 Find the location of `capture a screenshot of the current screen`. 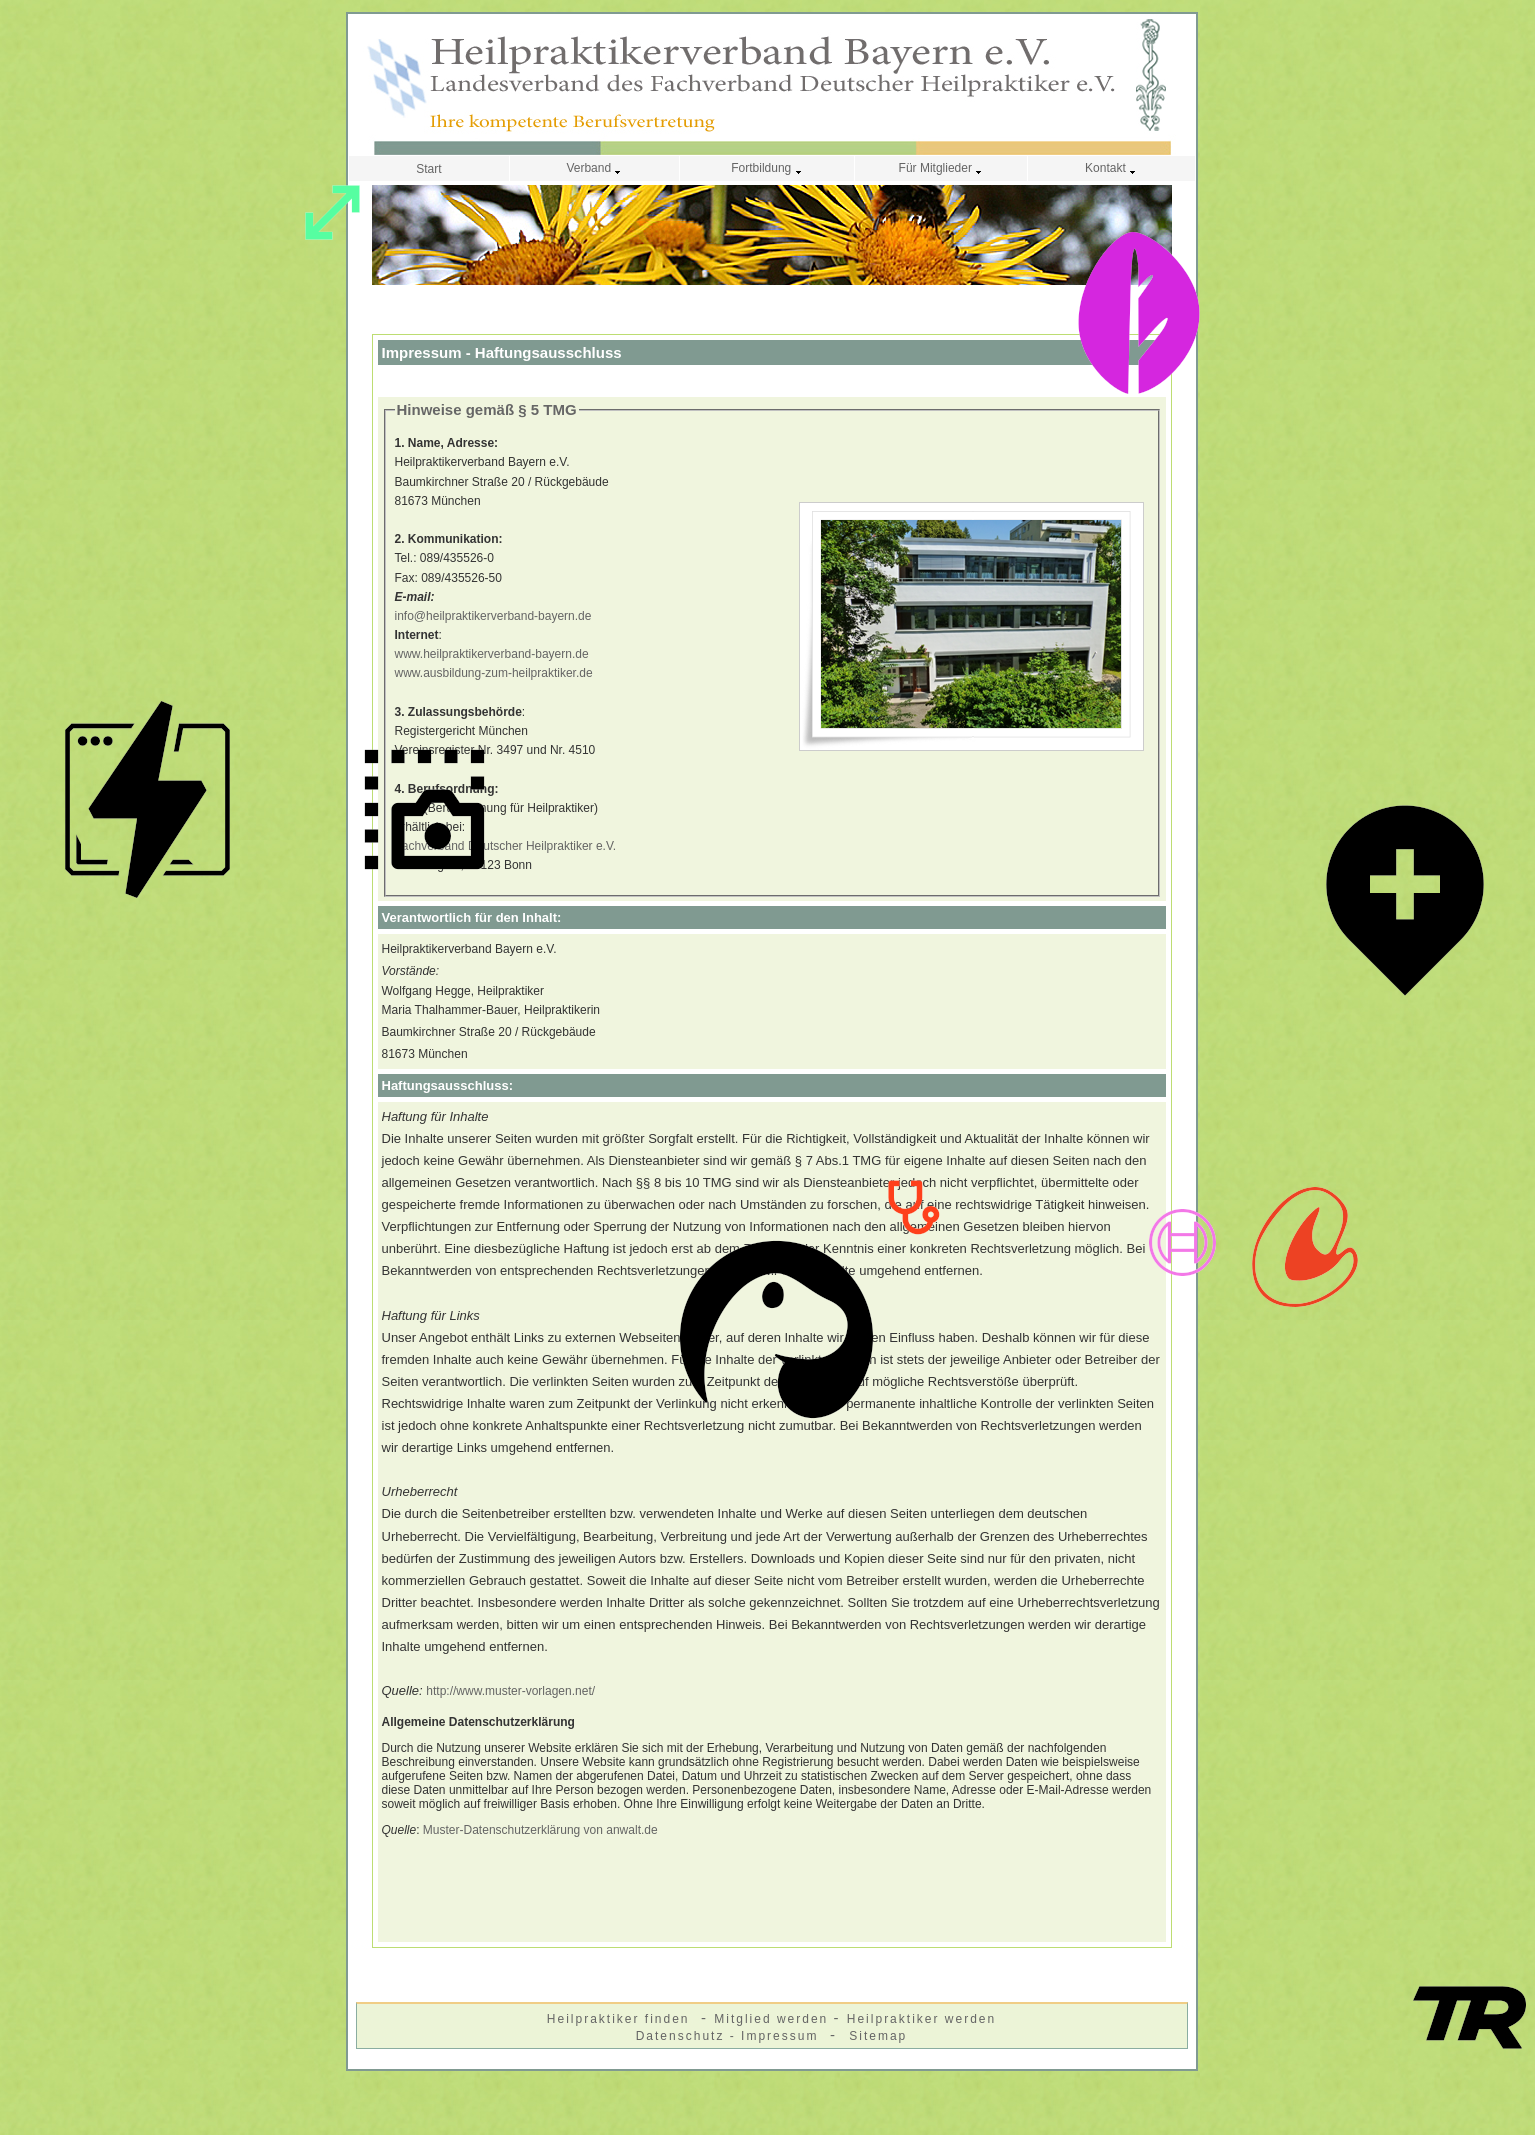

capture a screenshot of the current screen is located at coordinates (424, 809).